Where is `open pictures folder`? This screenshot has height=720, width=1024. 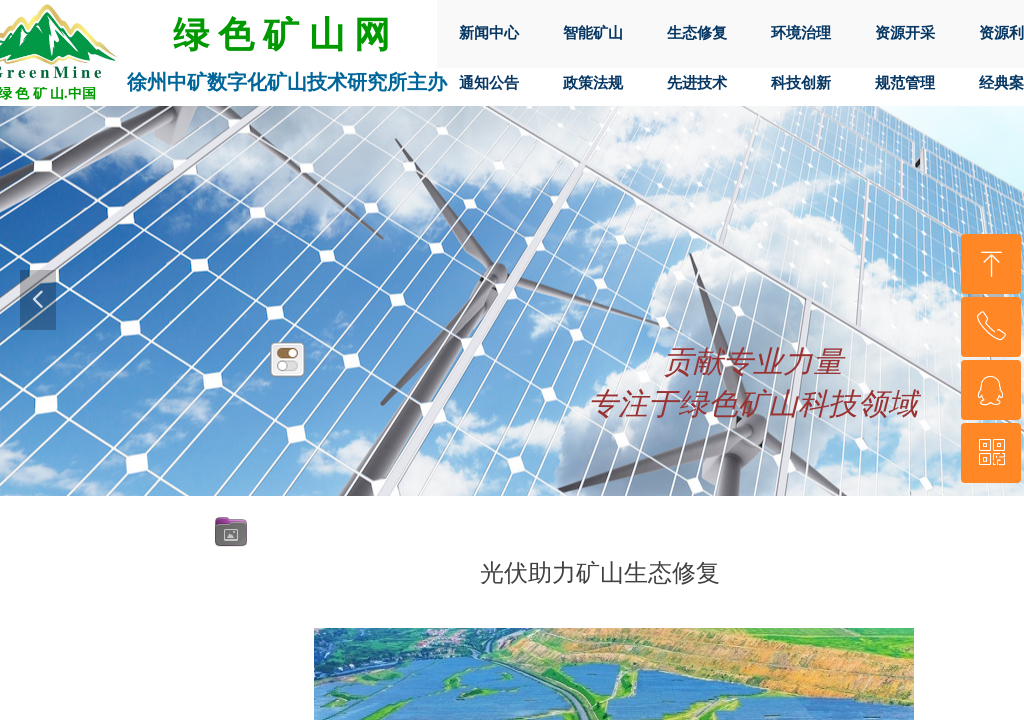
open pictures folder is located at coordinates (231, 531).